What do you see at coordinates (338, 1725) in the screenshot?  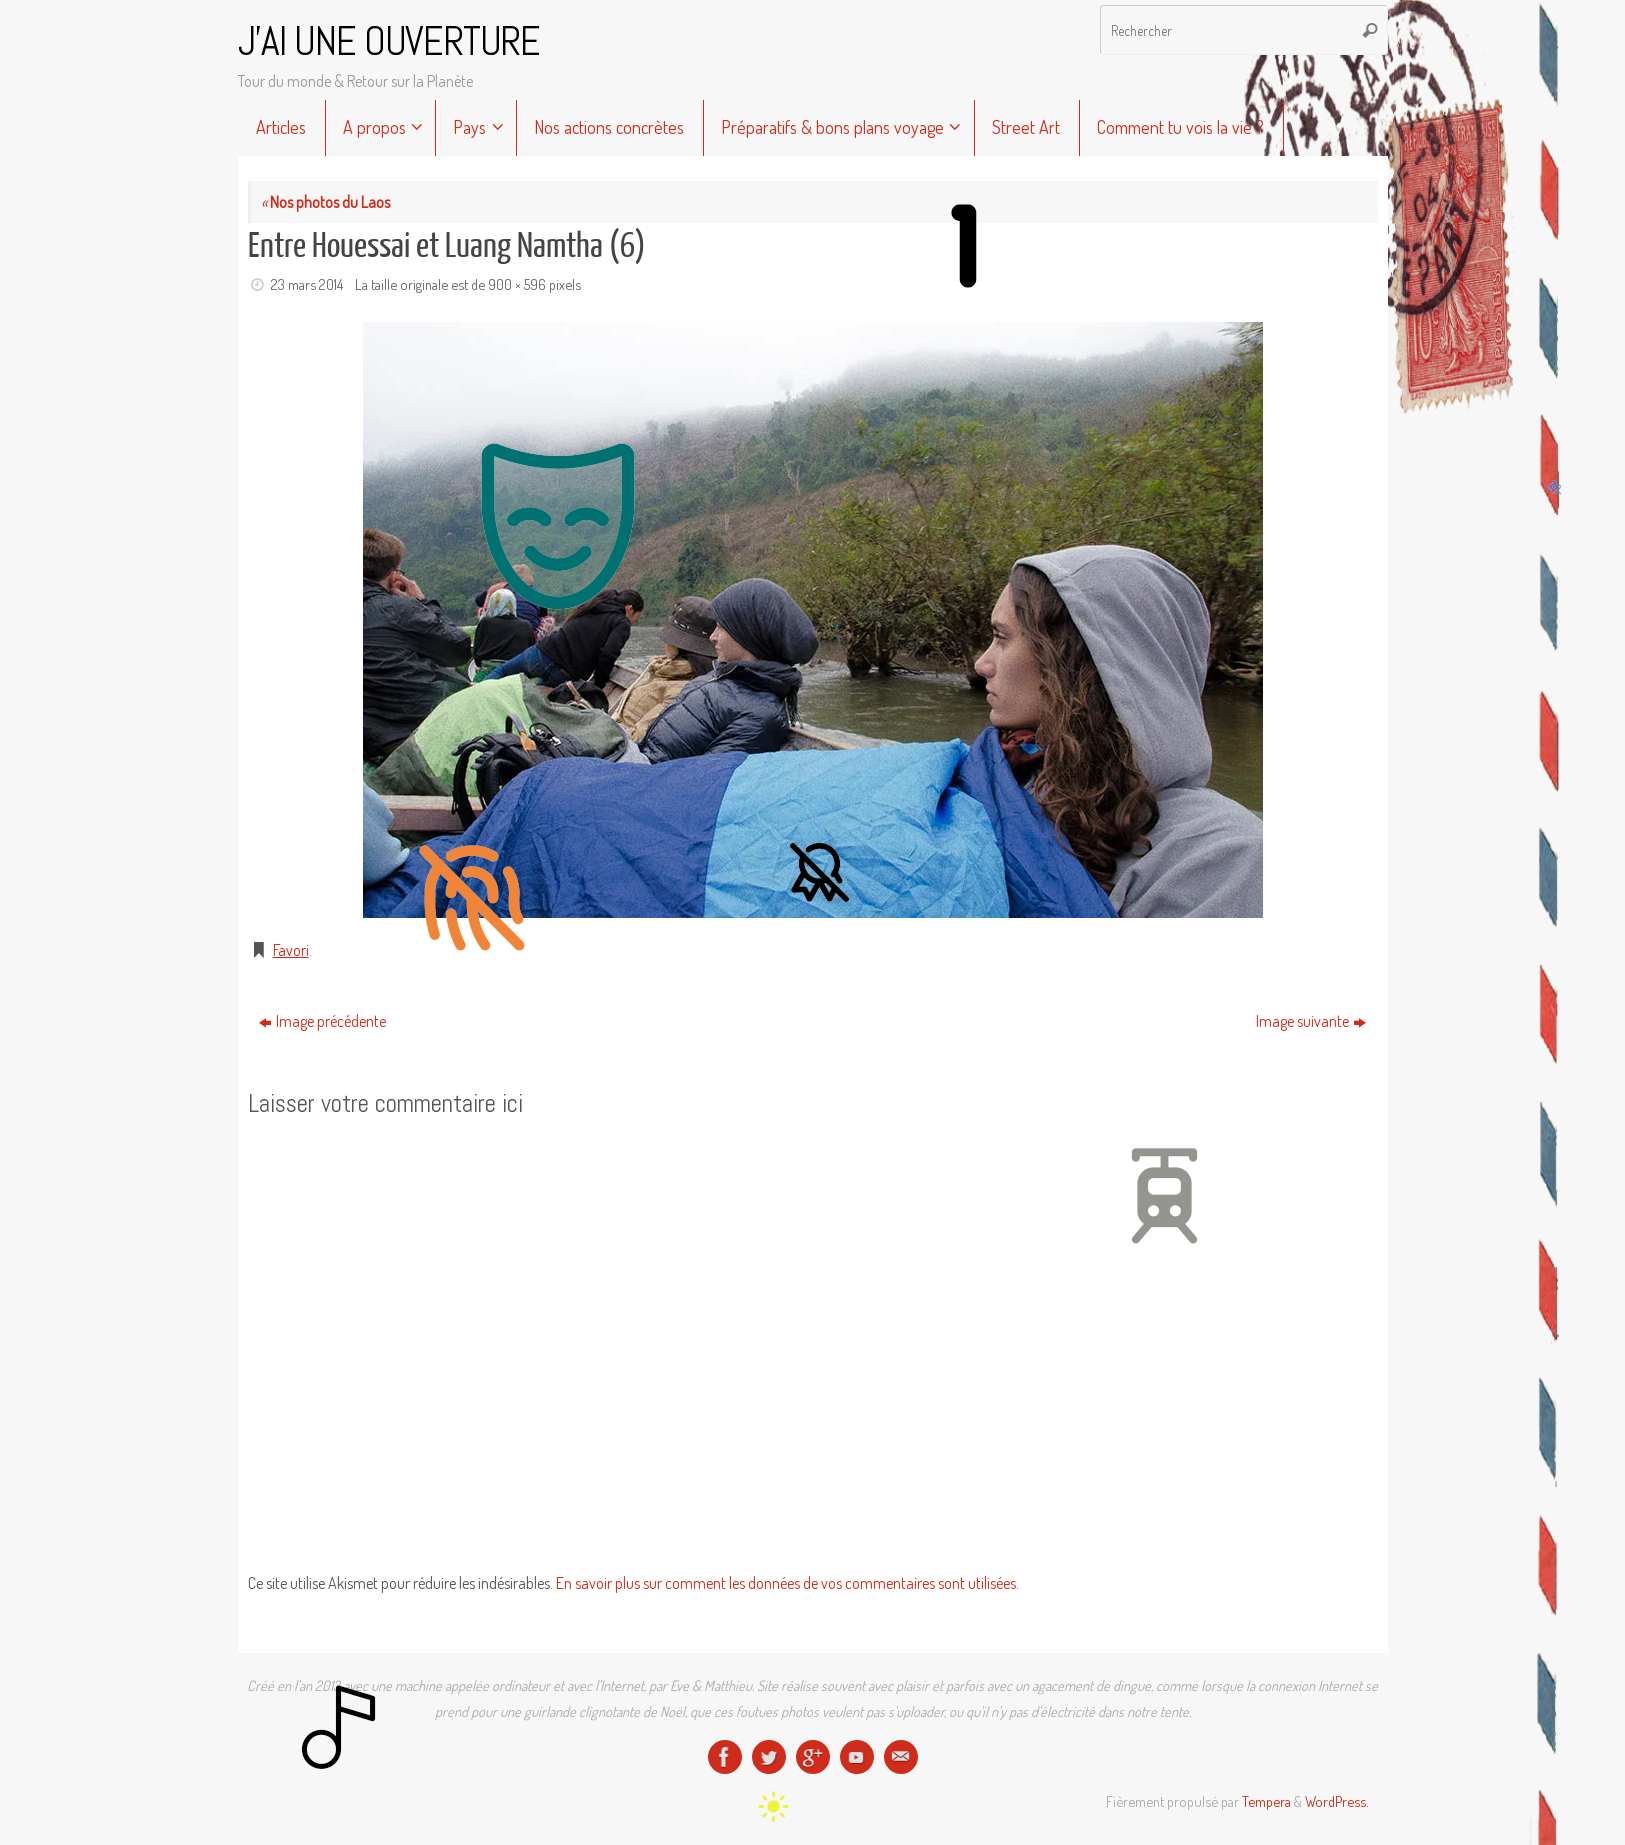 I see `access music or audio player` at bounding box center [338, 1725].